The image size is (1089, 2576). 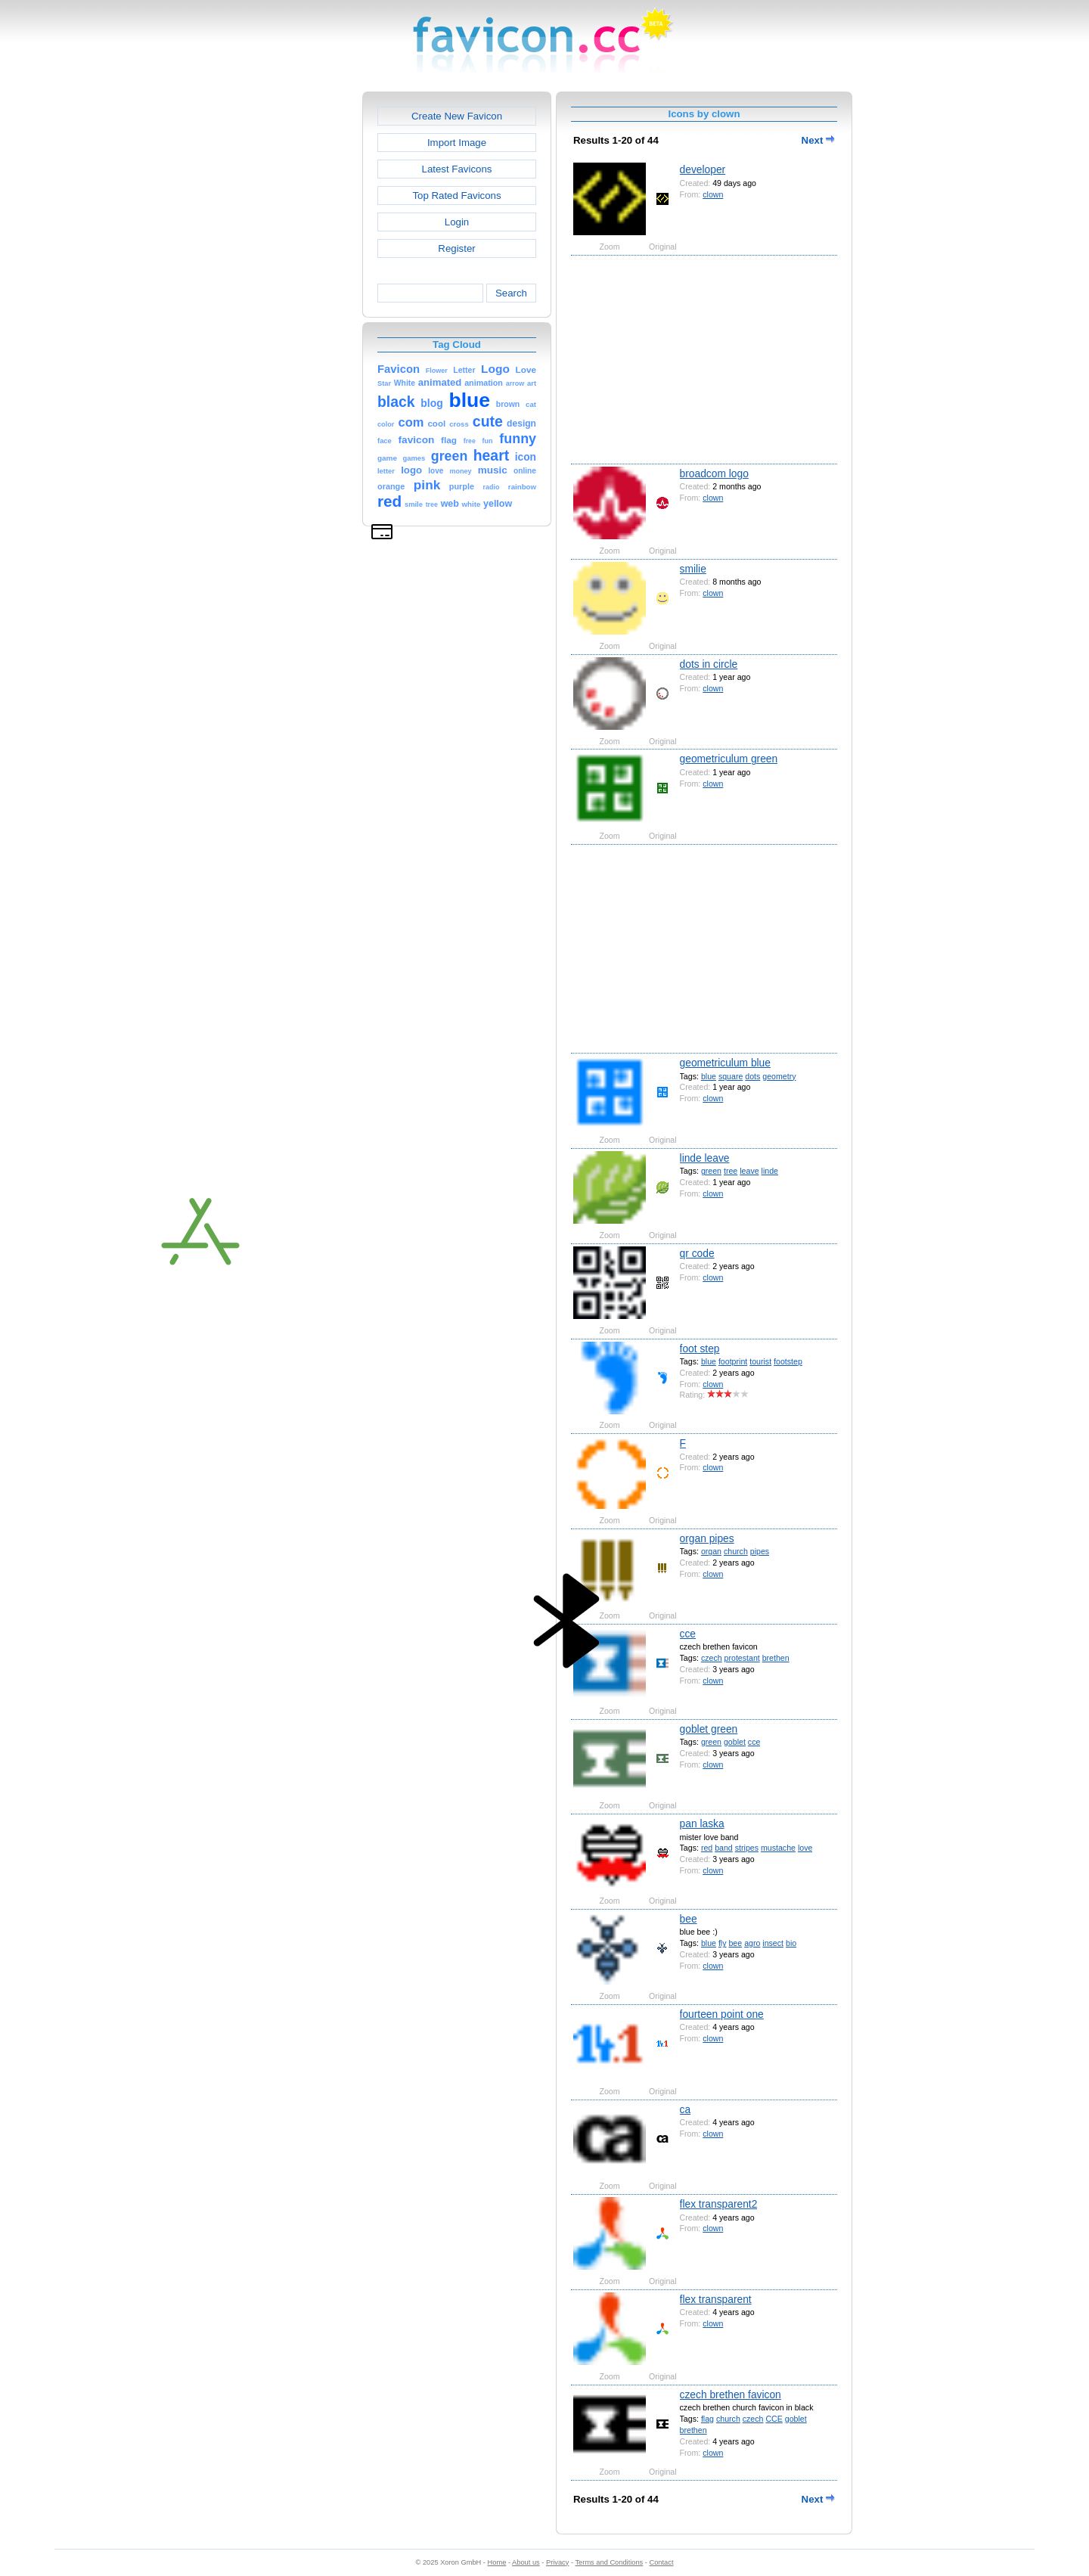 What do you see at coordinates (382, 532) in the screenshot?
I see `manage payment methods` at bounding box center [382, 532].